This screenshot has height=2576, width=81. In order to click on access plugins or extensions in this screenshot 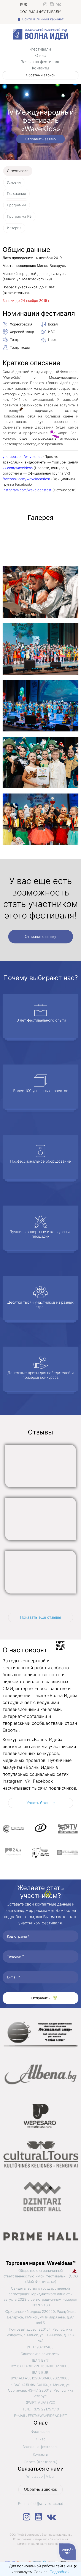, I will do `click(74, 2271)`.